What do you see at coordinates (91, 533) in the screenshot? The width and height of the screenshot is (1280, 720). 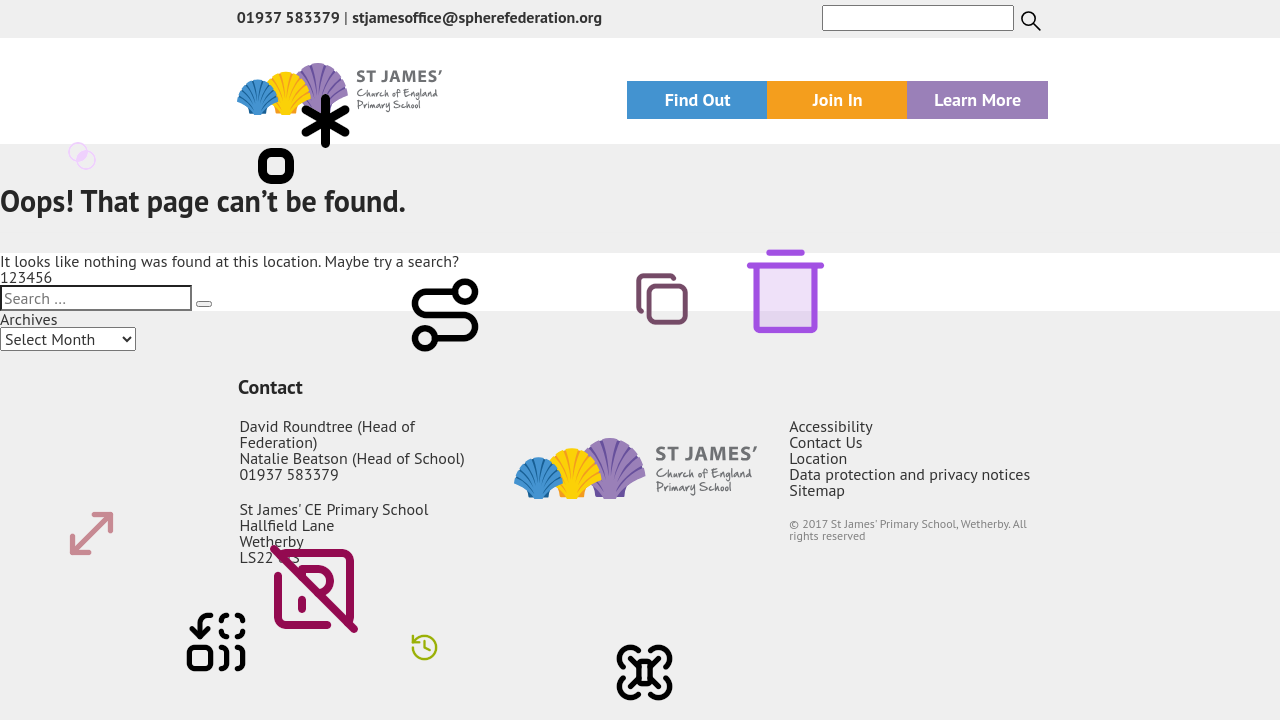 I see `resize window diagonally` at bounding box center [91, 533].